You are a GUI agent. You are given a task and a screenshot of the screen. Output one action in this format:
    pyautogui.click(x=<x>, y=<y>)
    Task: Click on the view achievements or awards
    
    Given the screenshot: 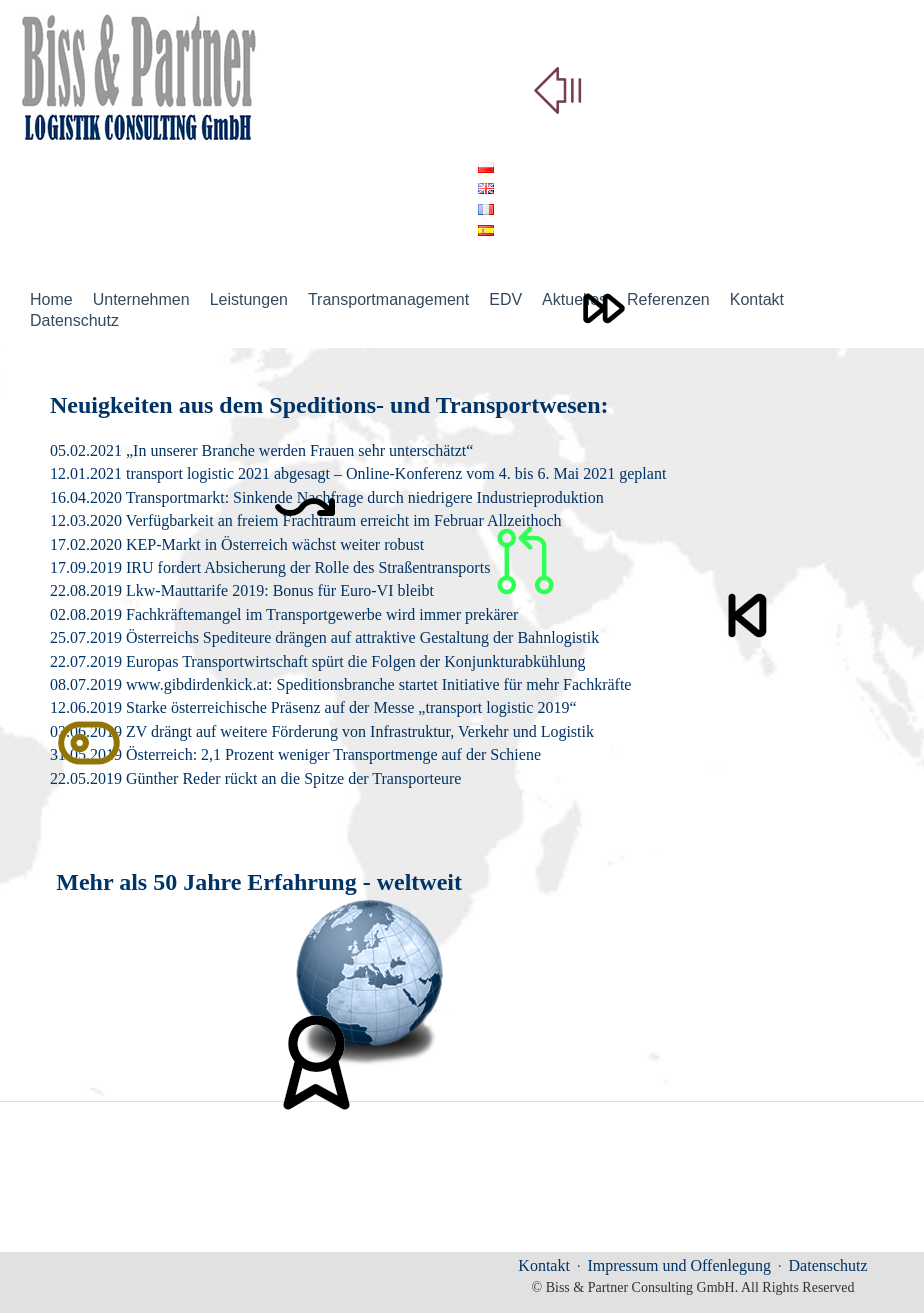 What is the action you would take?
    pyautogui.click(x=316, y=1062)
    